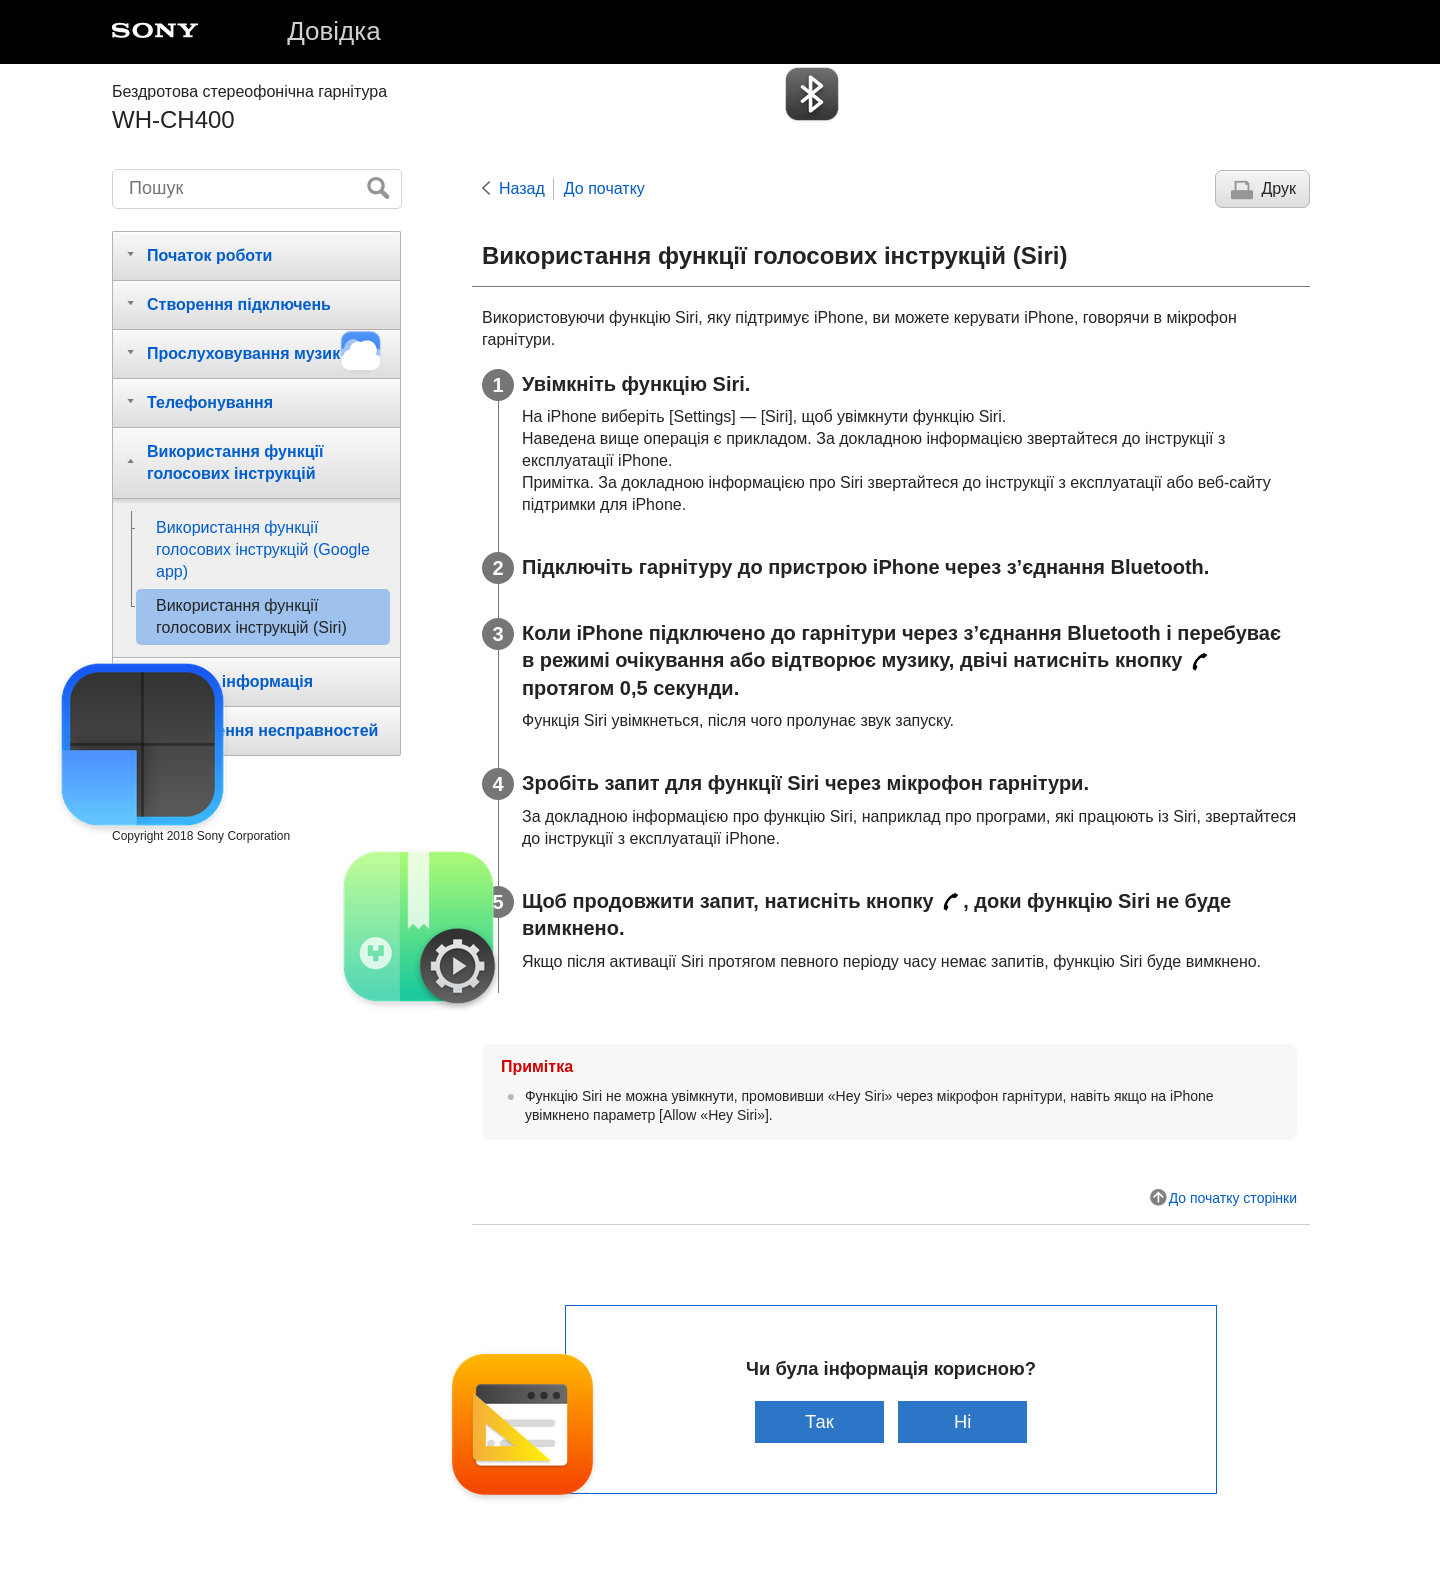  I want to click on switch to the bottom-left workspace, so click(142, 744).